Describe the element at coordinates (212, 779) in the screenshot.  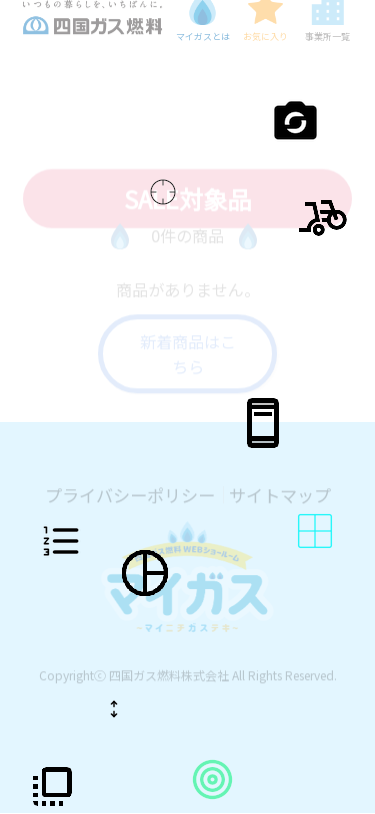
I see `set a goal or target` at that location.